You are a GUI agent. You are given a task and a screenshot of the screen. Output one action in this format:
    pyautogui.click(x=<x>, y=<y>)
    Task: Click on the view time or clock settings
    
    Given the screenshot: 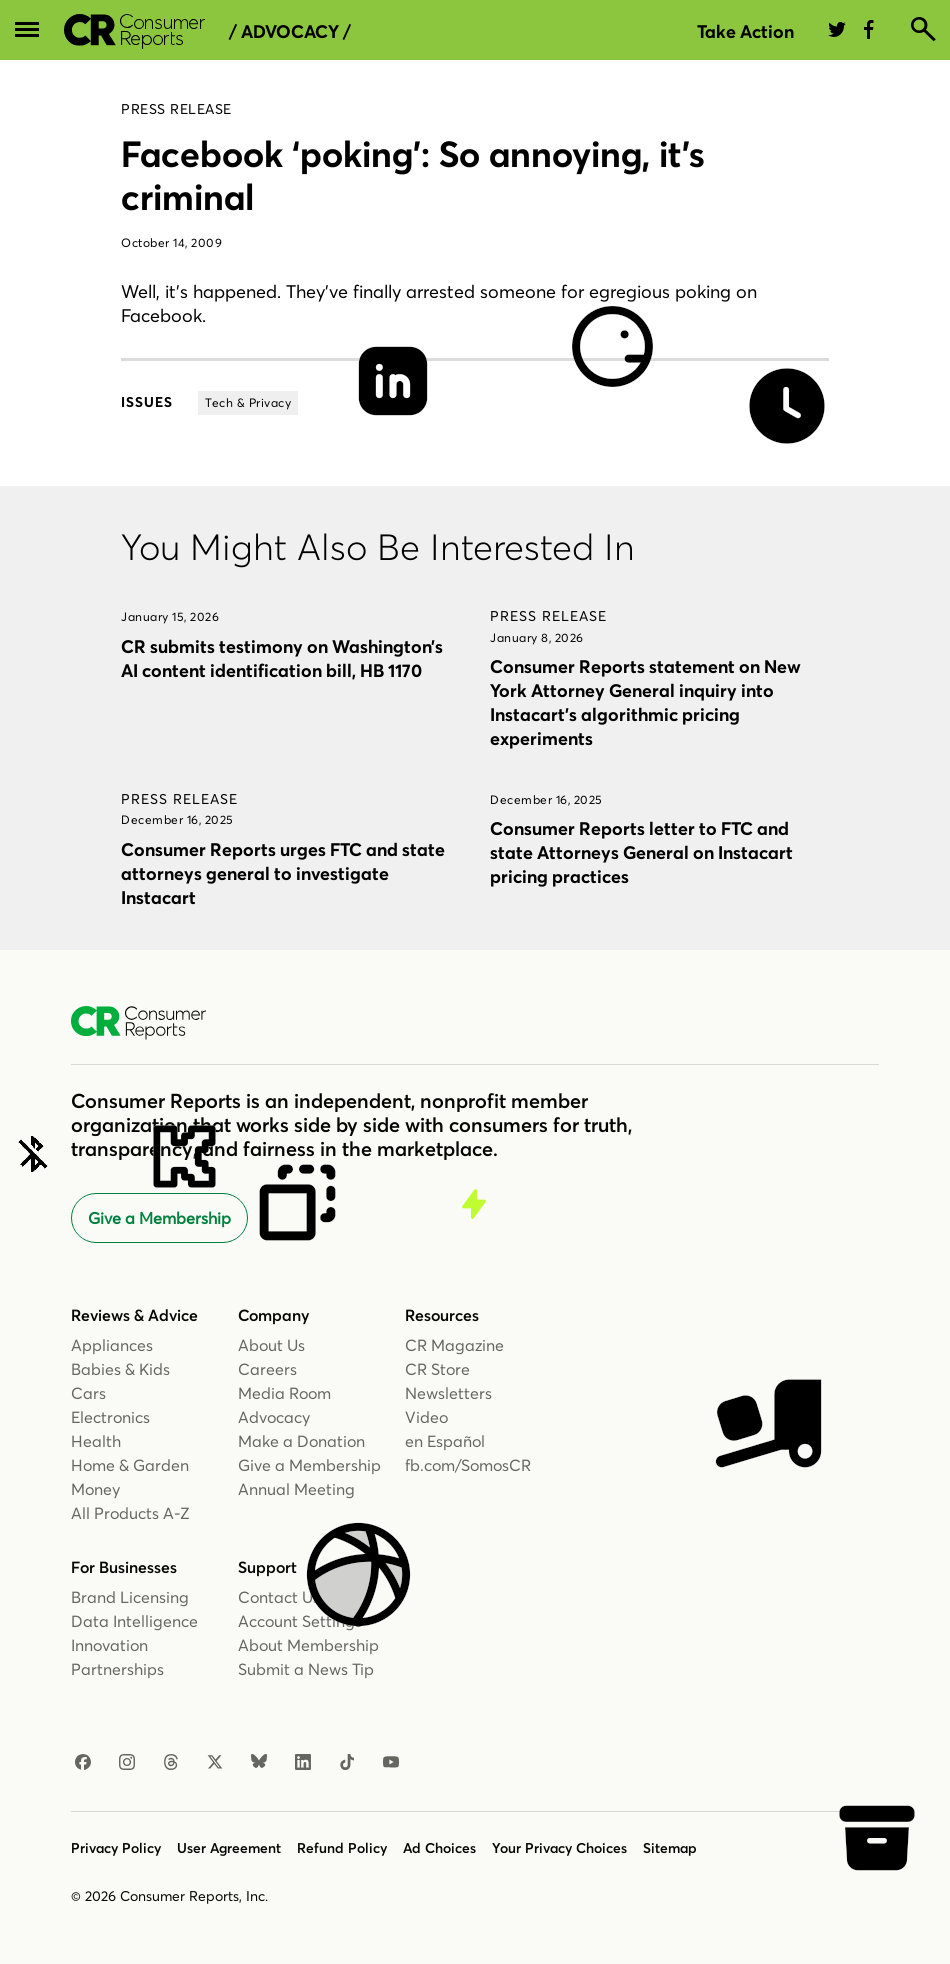 What is the action you would take?
    pyautogui.click(x=787, y=406)
    